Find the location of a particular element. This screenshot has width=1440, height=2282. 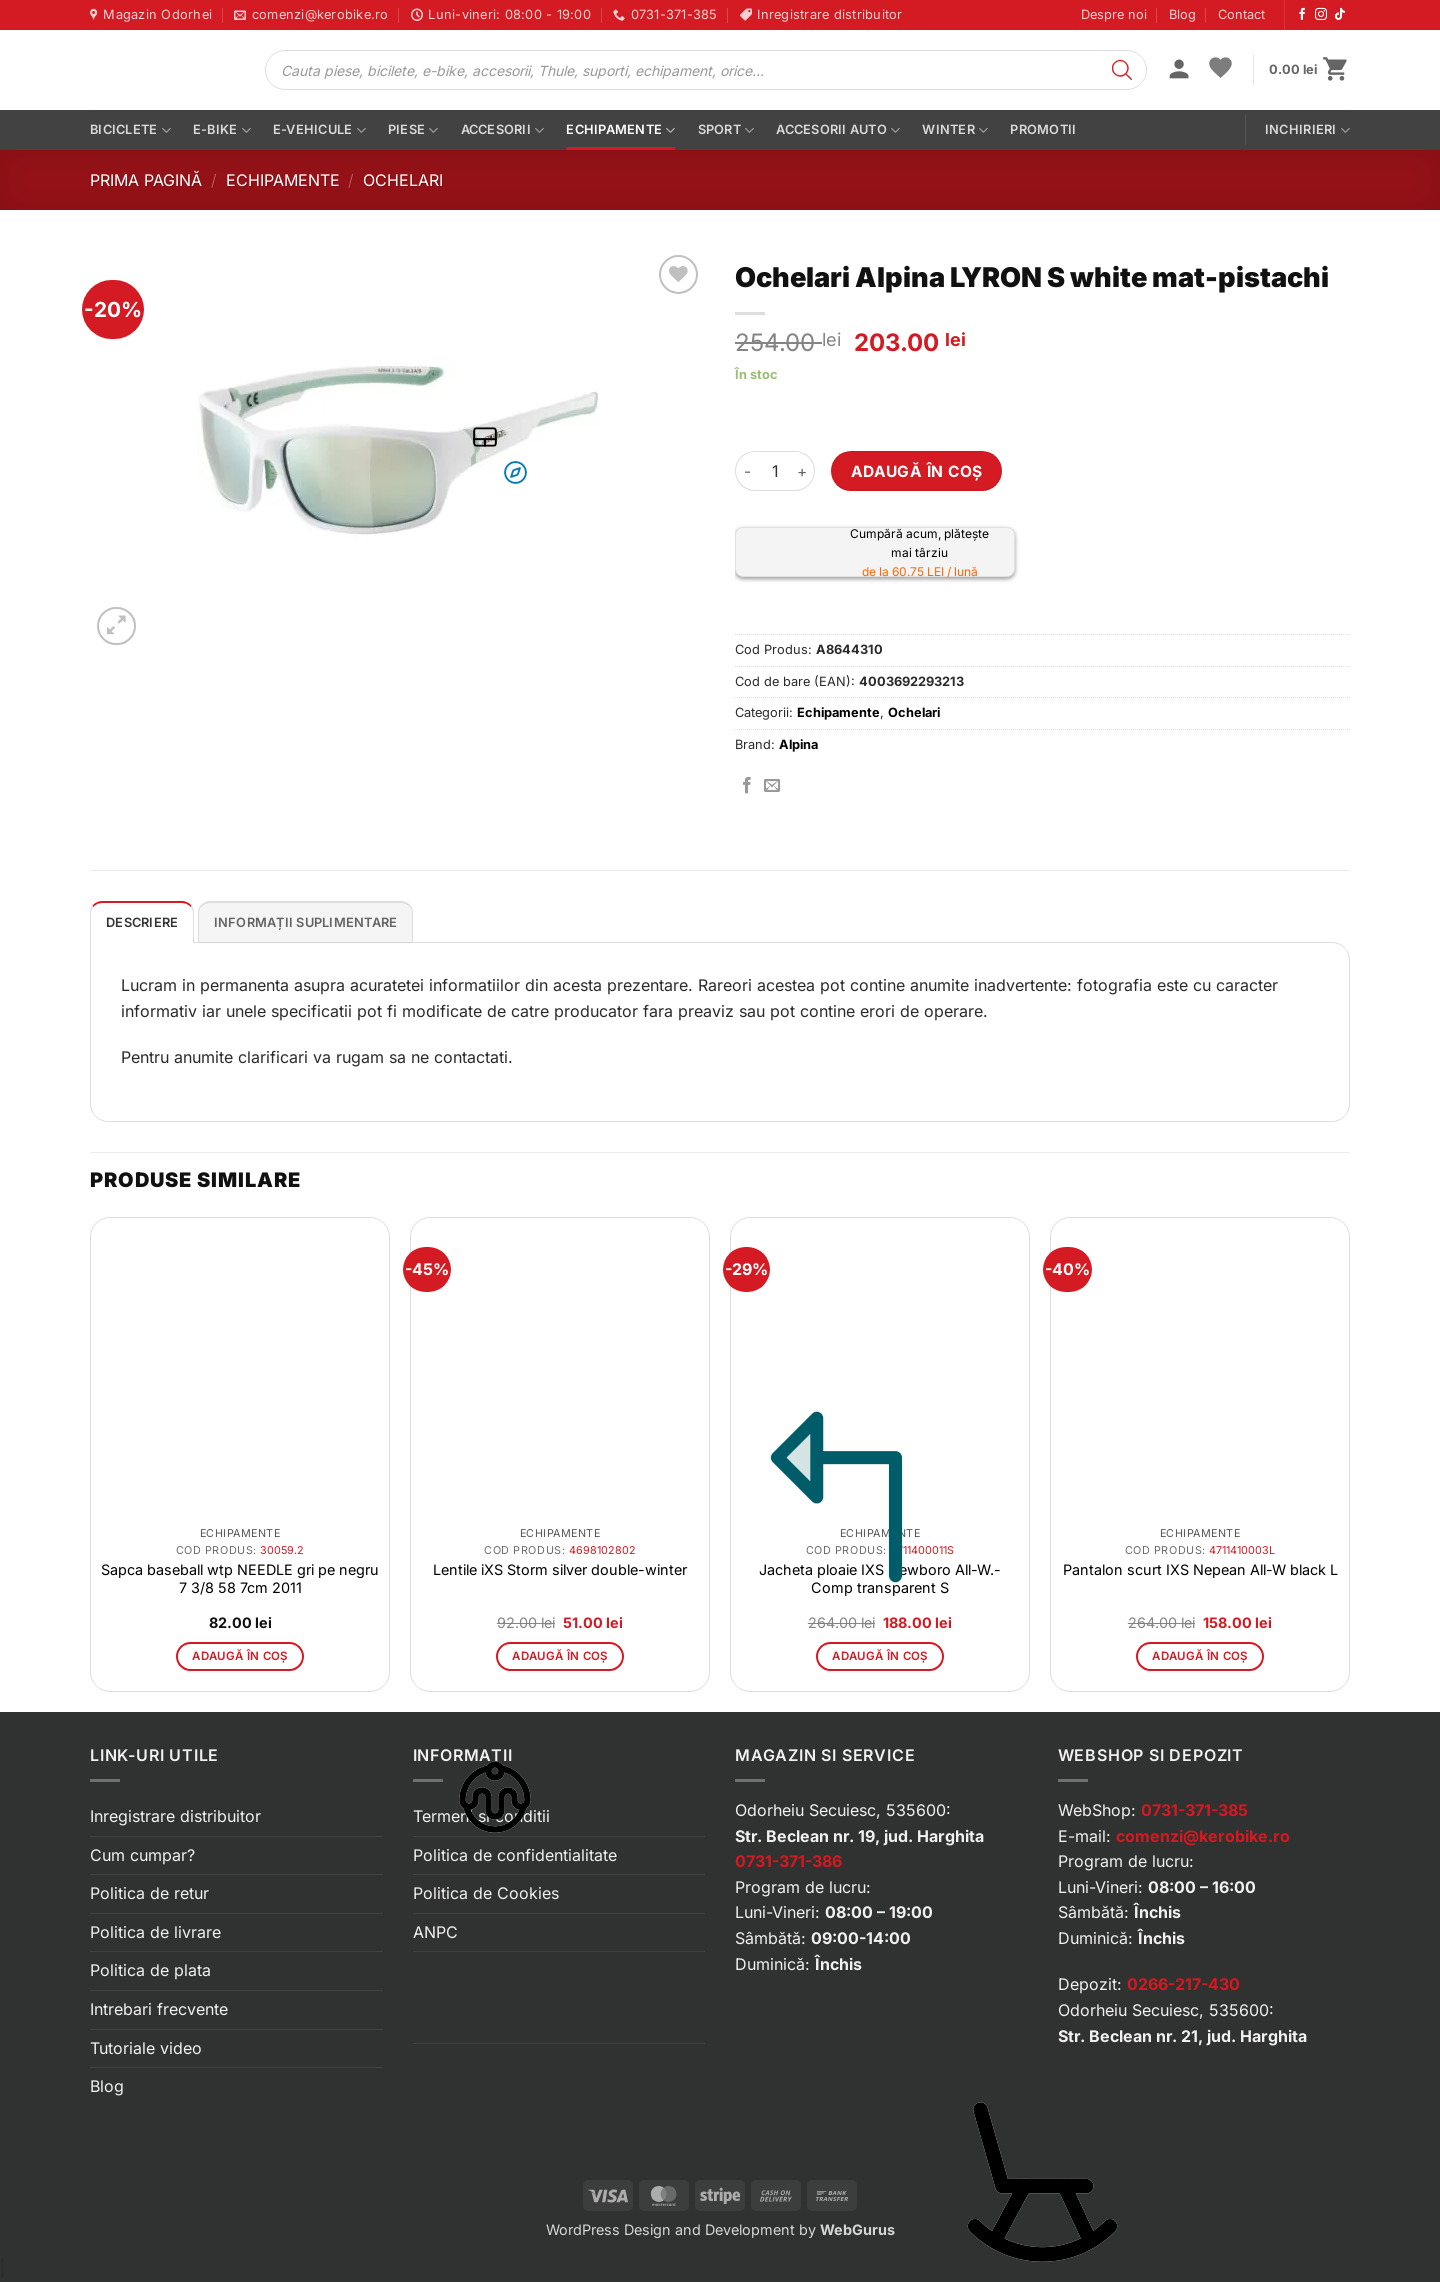

access furniture or seating options is located at coordinates (1042, 2182).